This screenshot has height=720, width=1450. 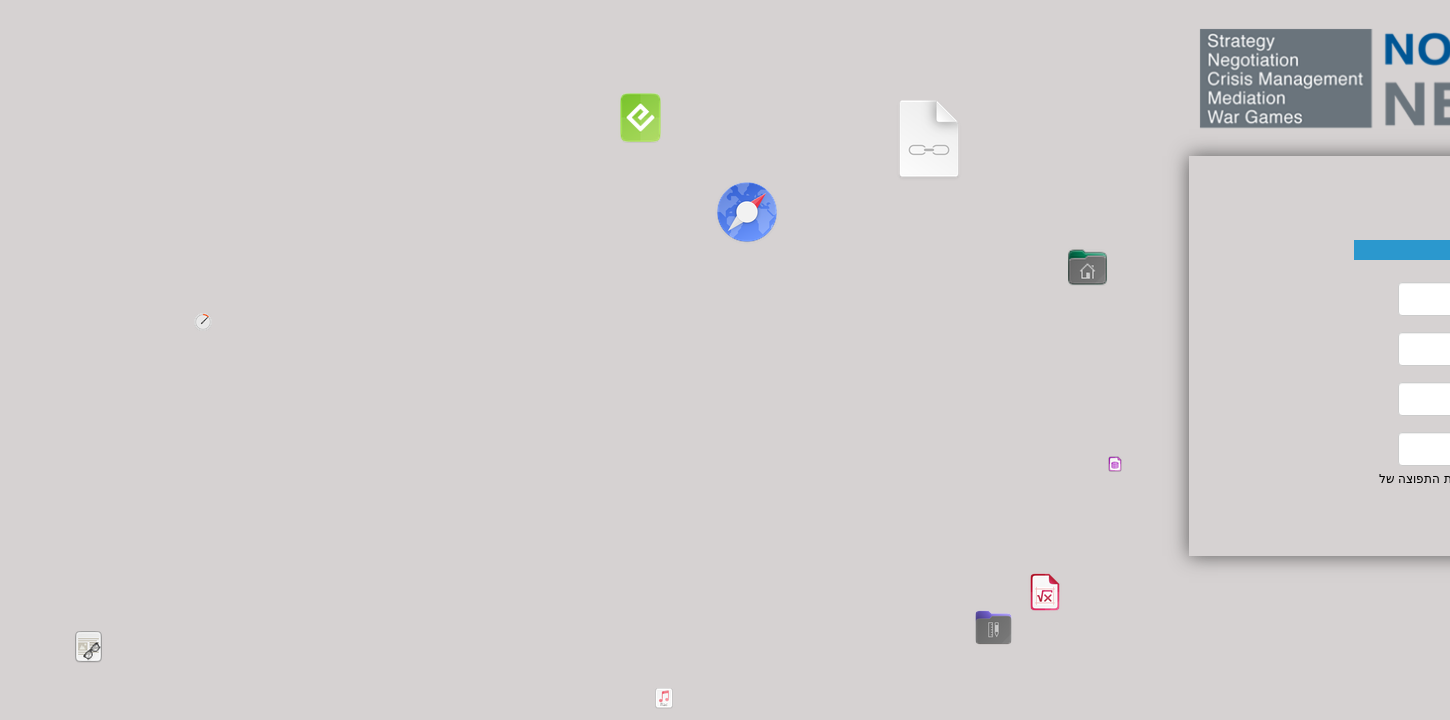 What do you see at coordinates (929, 140) in the screenshot?
I see `a windows shortcut file (.lnk)` at bounding box center [929, 140].